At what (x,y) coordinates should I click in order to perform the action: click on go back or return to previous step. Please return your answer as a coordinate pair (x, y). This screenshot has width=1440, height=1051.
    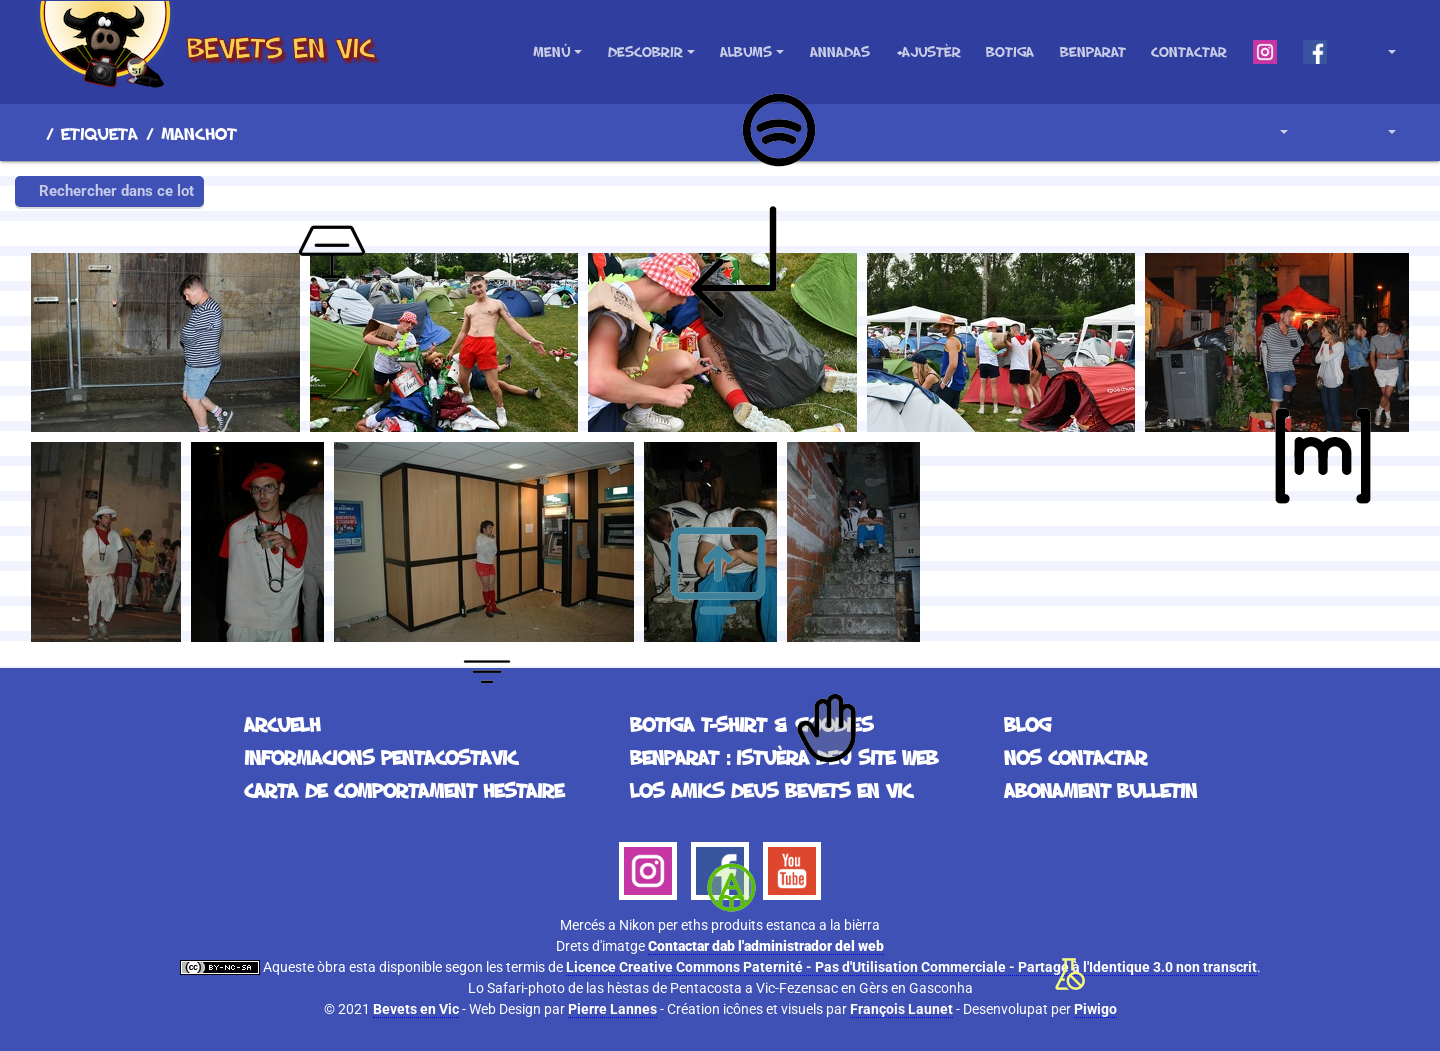
    Looking at the image, I should click on (738, 262).